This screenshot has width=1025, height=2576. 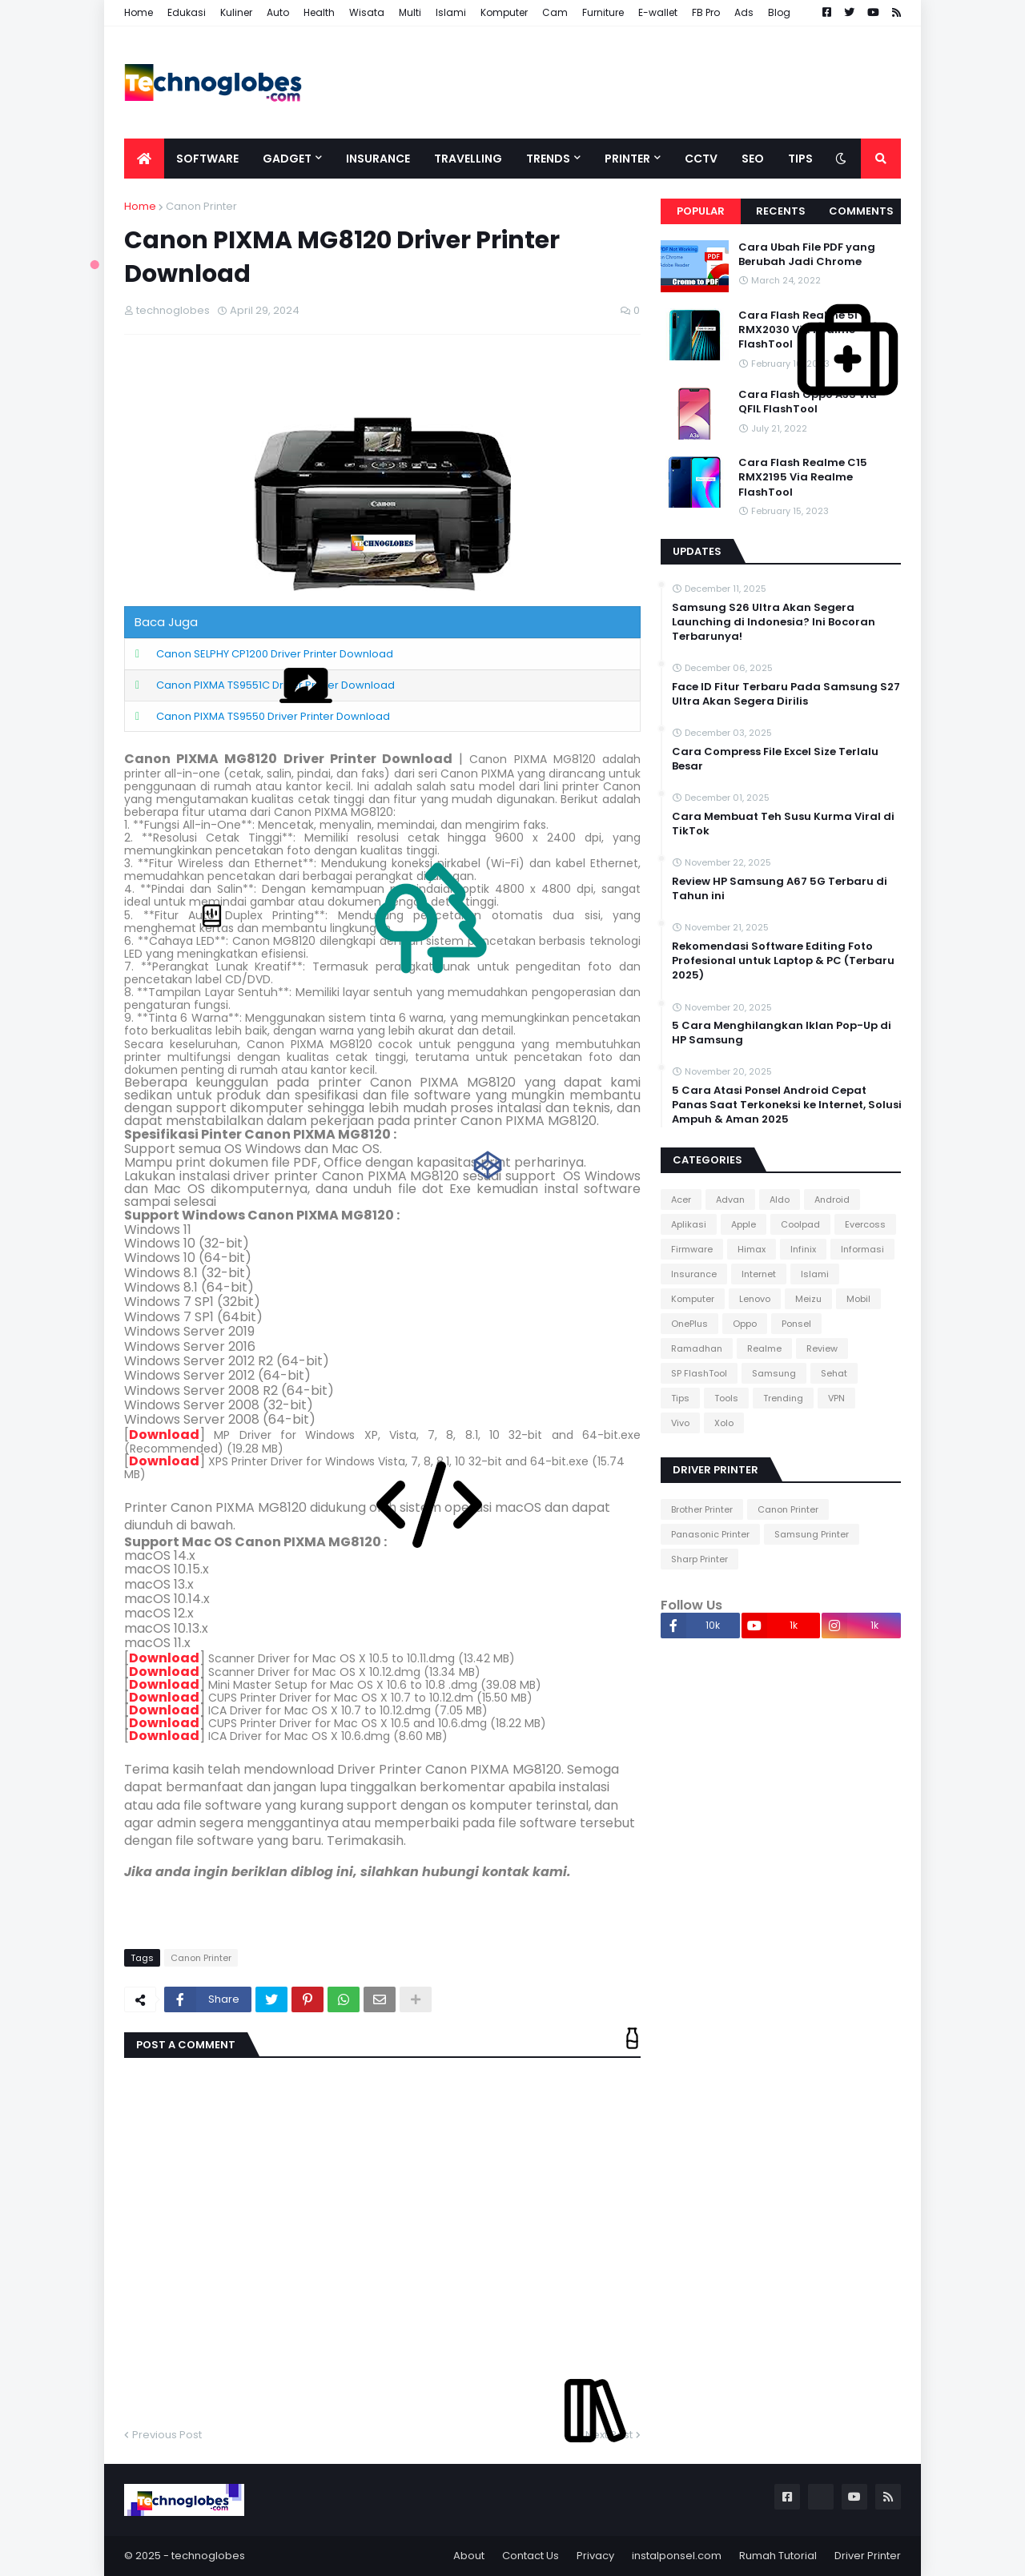 What do you see at coordinates (211, 915) in the screenshot?
I see `access audiobook library` at bounding box center [211, 915].